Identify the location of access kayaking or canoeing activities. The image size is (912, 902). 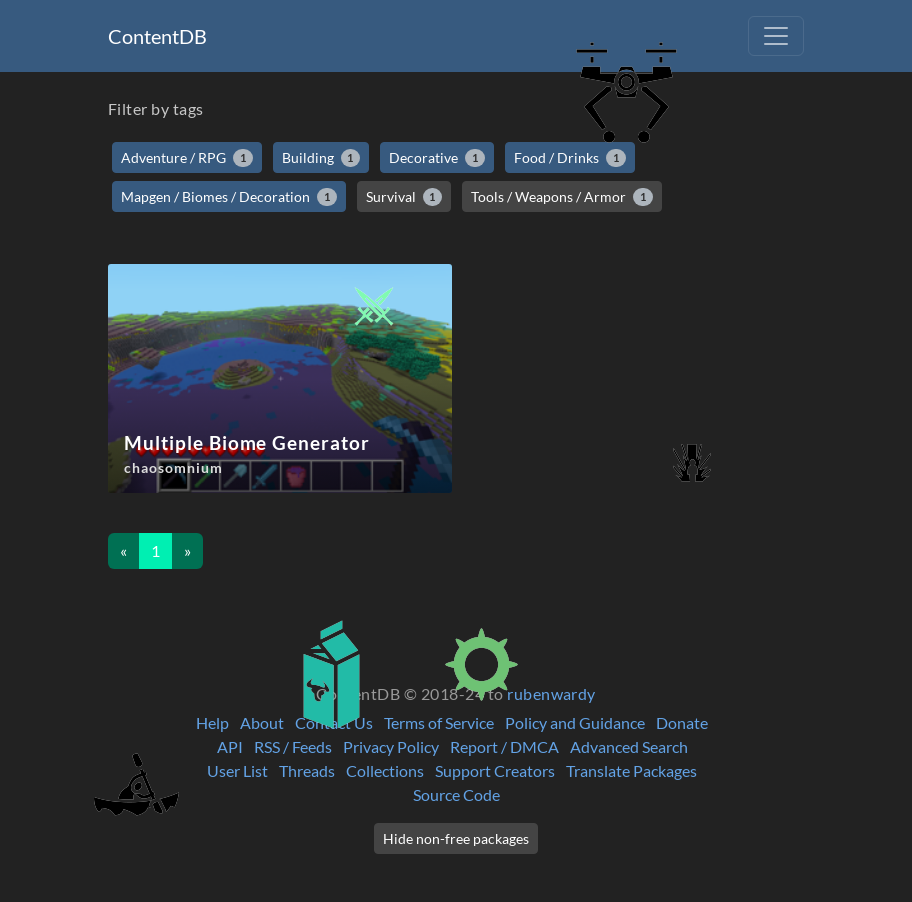
(136, 787).